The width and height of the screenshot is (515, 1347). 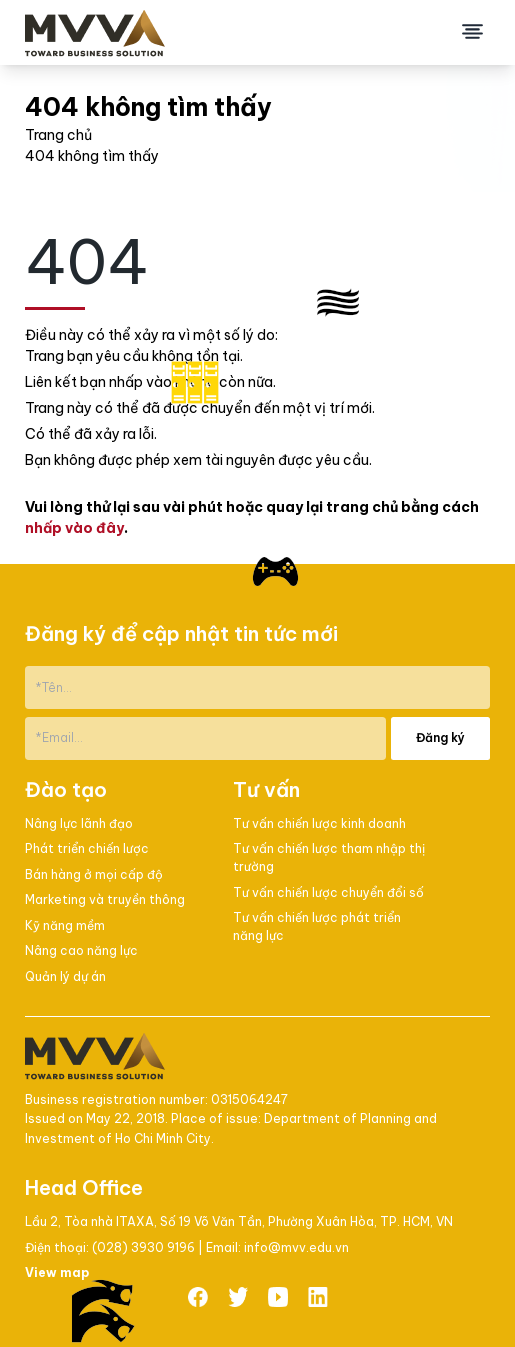 What do you see at coordinates (338, 302) in the screenshot?
I see `indicates water or ocean-related content` at bounding box center [338, 302].